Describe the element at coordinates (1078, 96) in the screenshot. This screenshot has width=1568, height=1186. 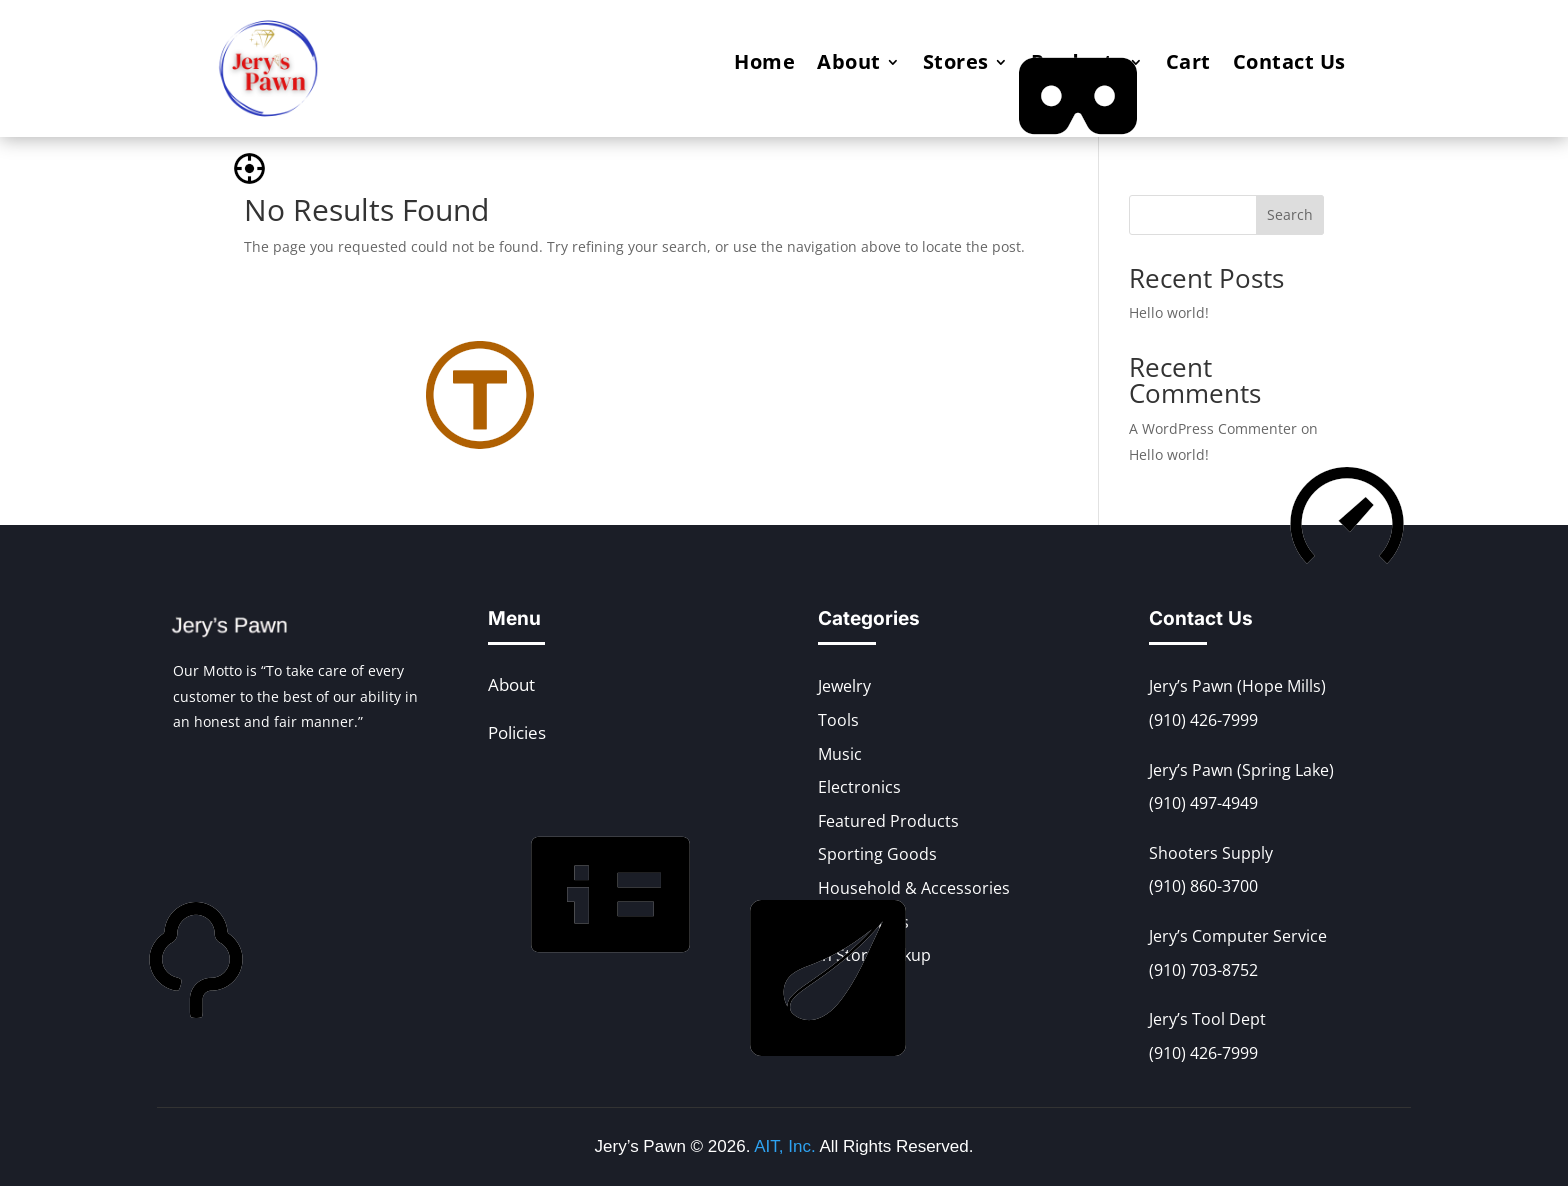
I see `google cardboard VR viewer logo` at that location.